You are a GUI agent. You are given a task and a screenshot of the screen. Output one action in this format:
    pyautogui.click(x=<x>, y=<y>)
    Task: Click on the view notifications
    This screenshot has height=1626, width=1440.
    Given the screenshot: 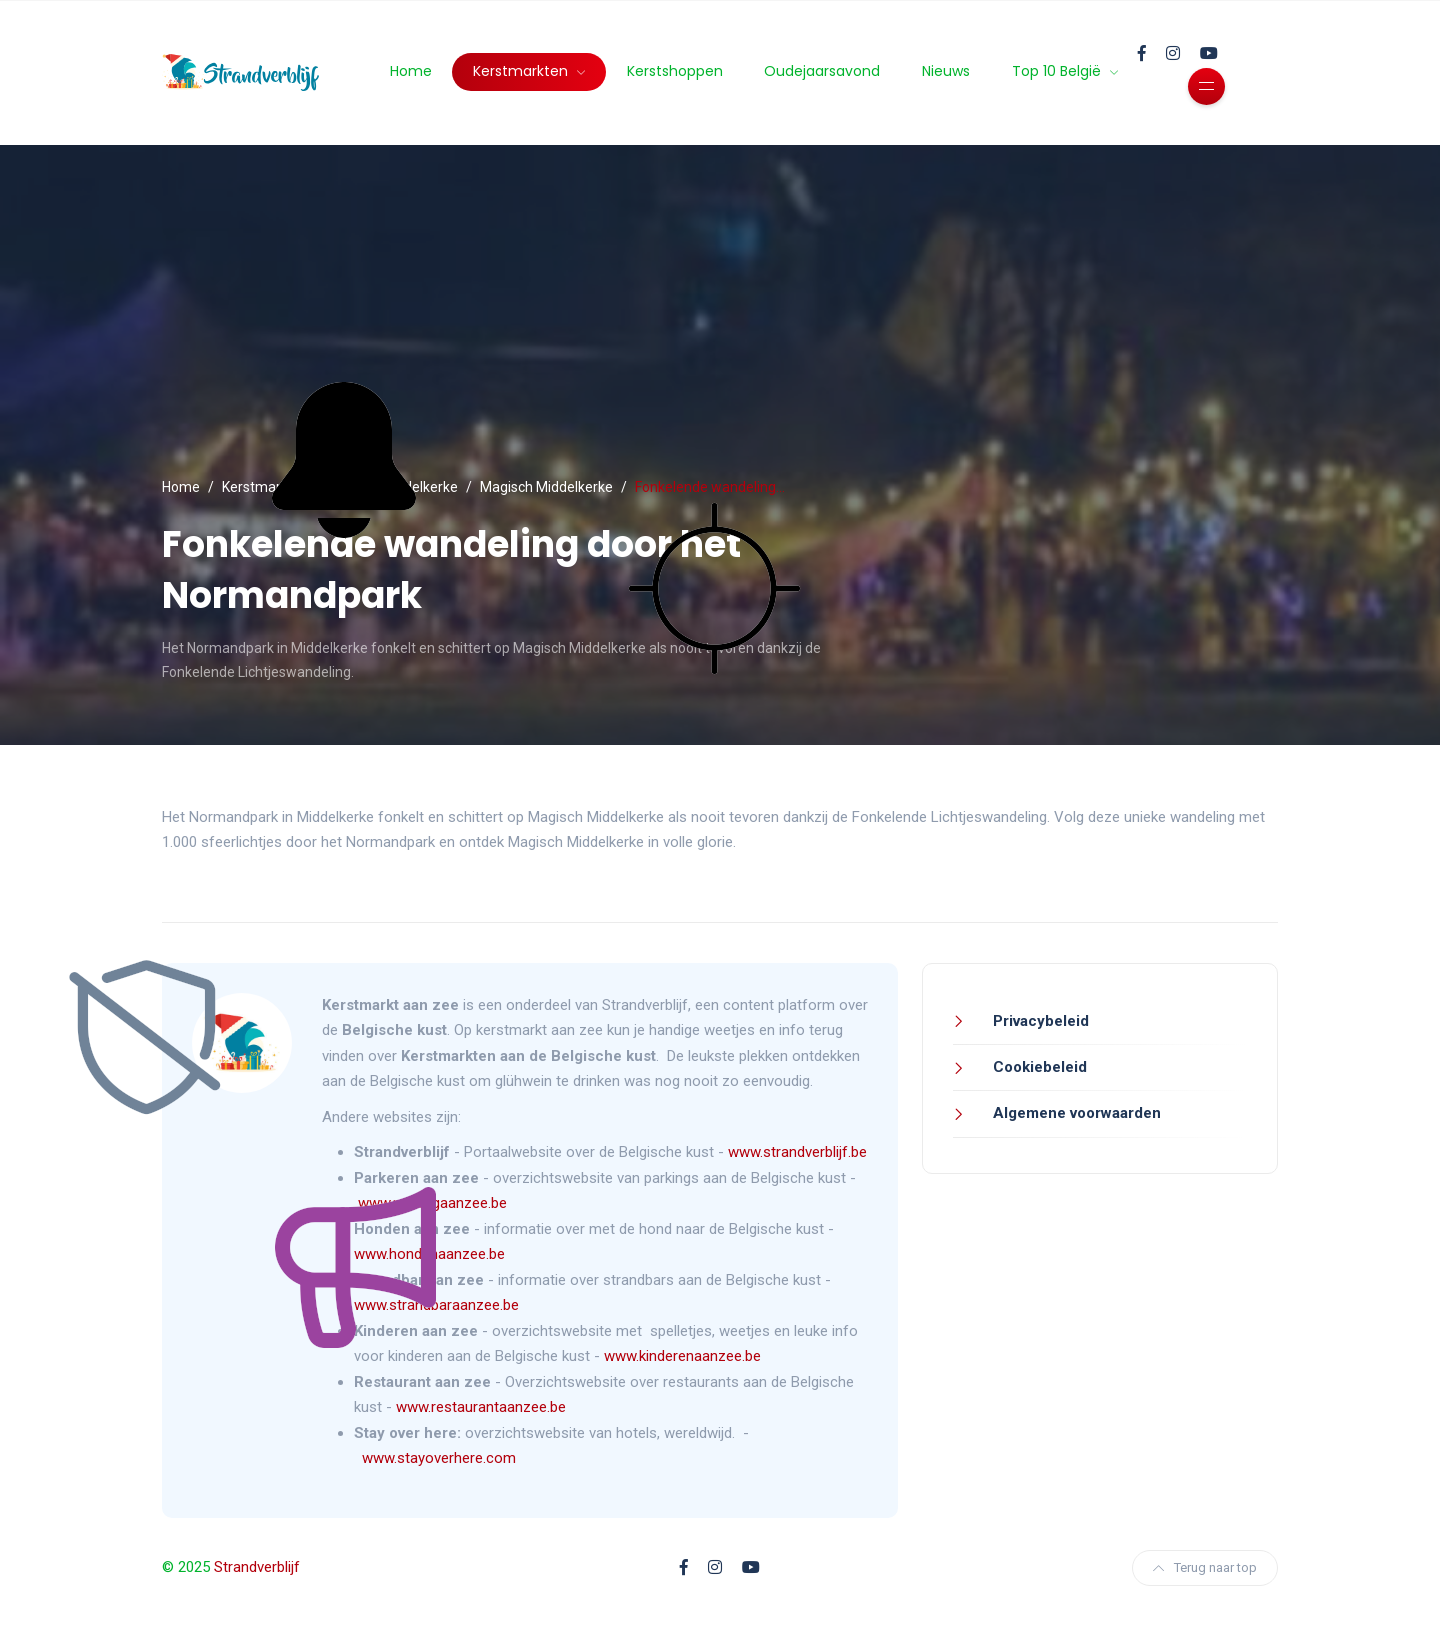 What is the action you would take?
    pyautogui.click(x=344, y=462)
    